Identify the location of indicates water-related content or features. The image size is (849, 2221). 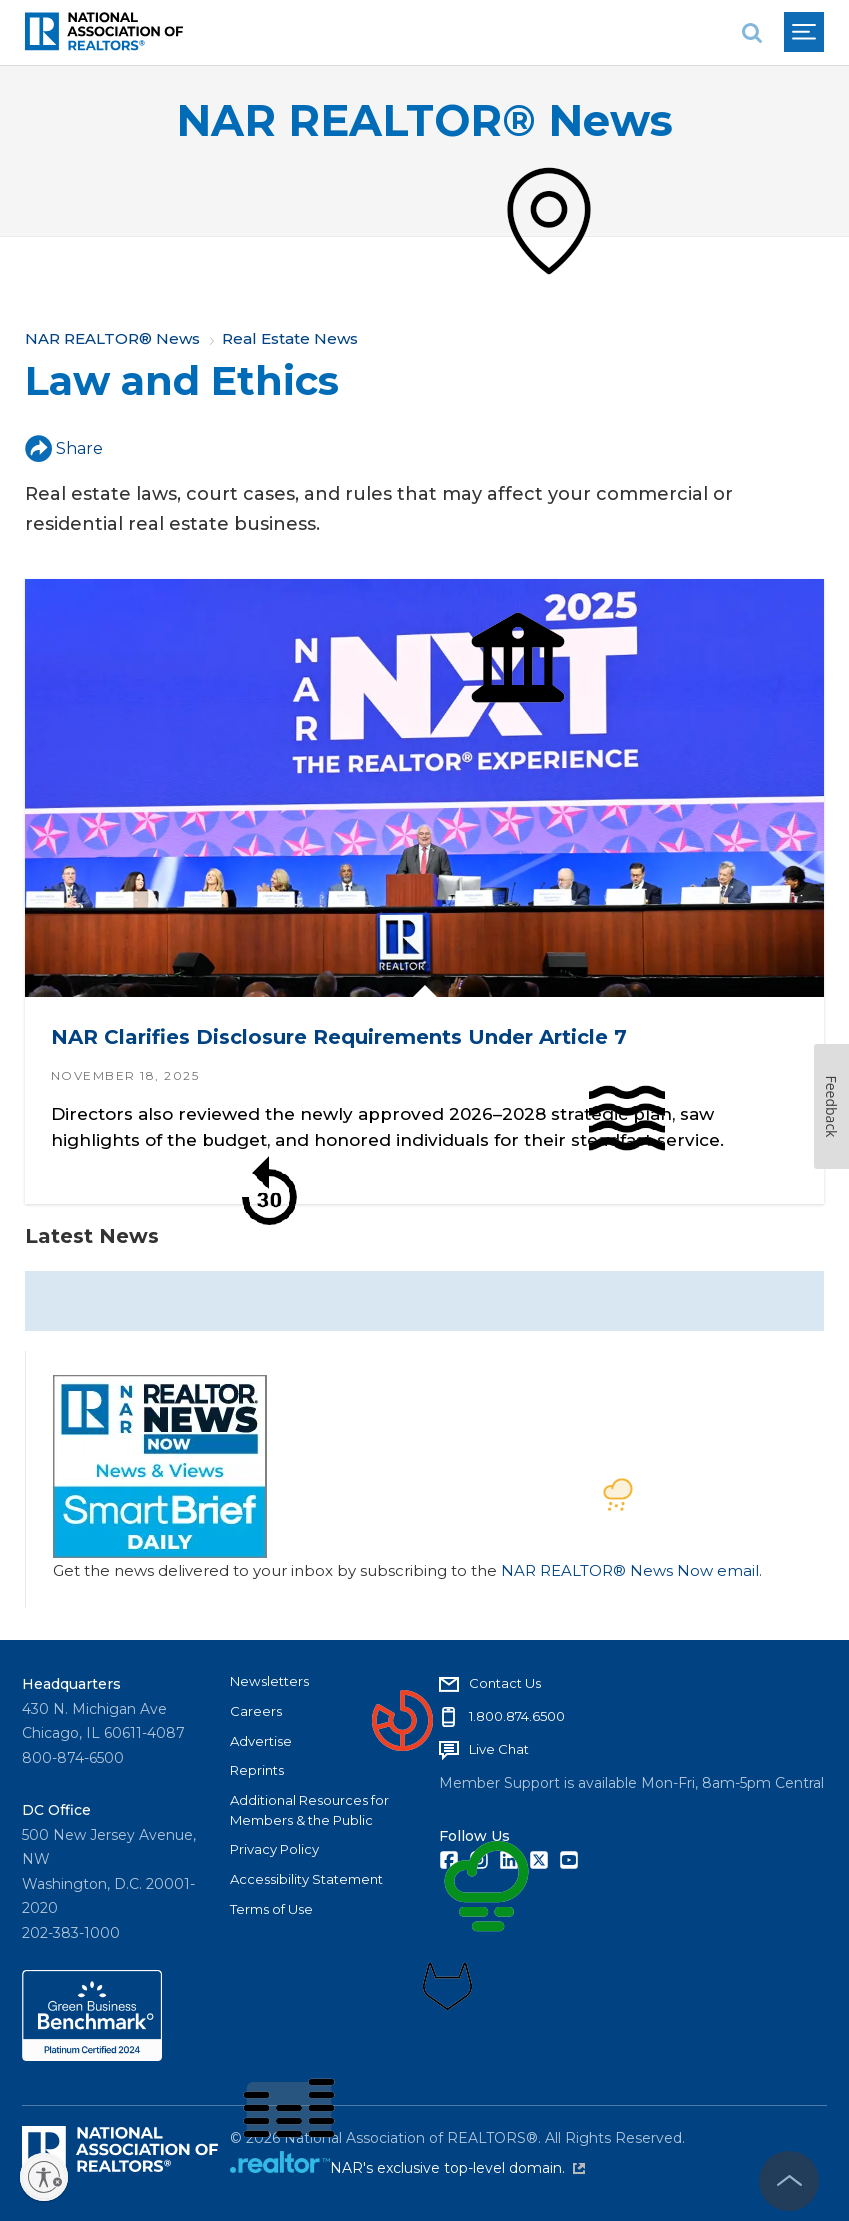
(627, 1118).